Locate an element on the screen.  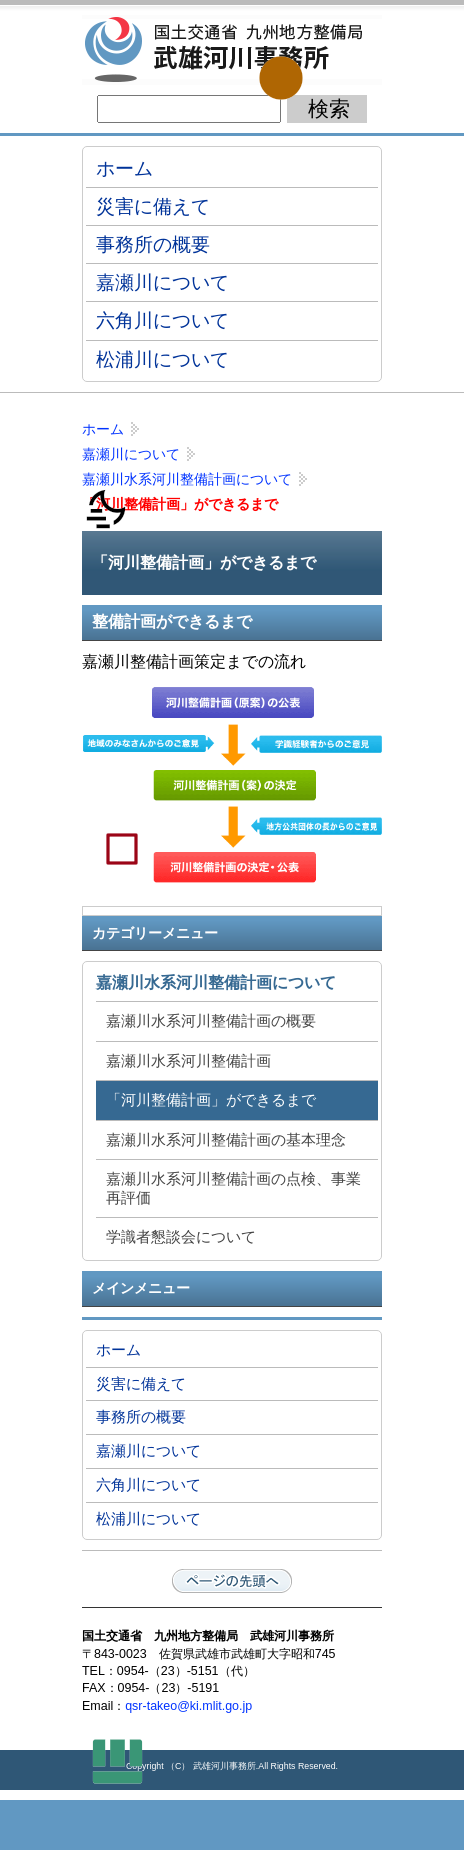
indicates foggy nighttime weather conditions is located at coordinates (106, 509).